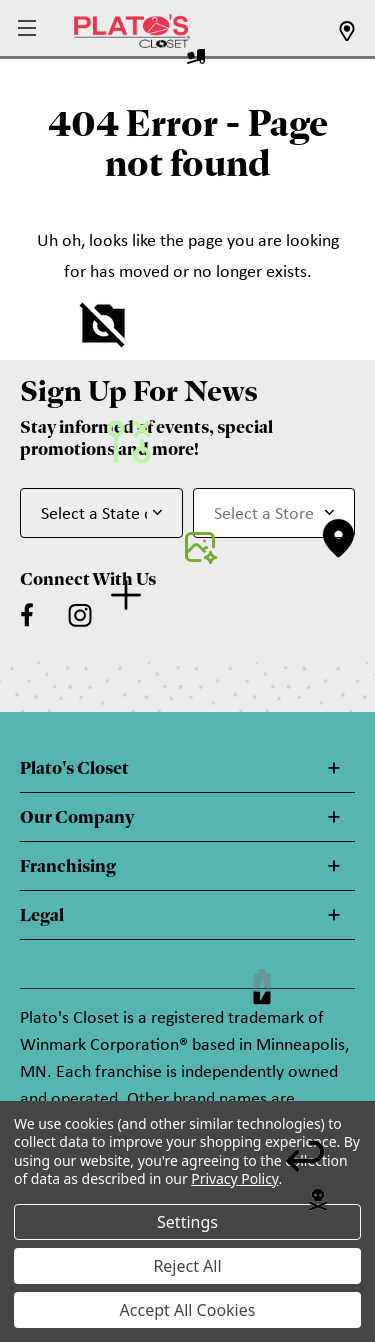 This screenshot has height=1342, width=375. Describe the element at coordinates (338, 538) in the screenshot. I see `view or set a location on the map` at that location.